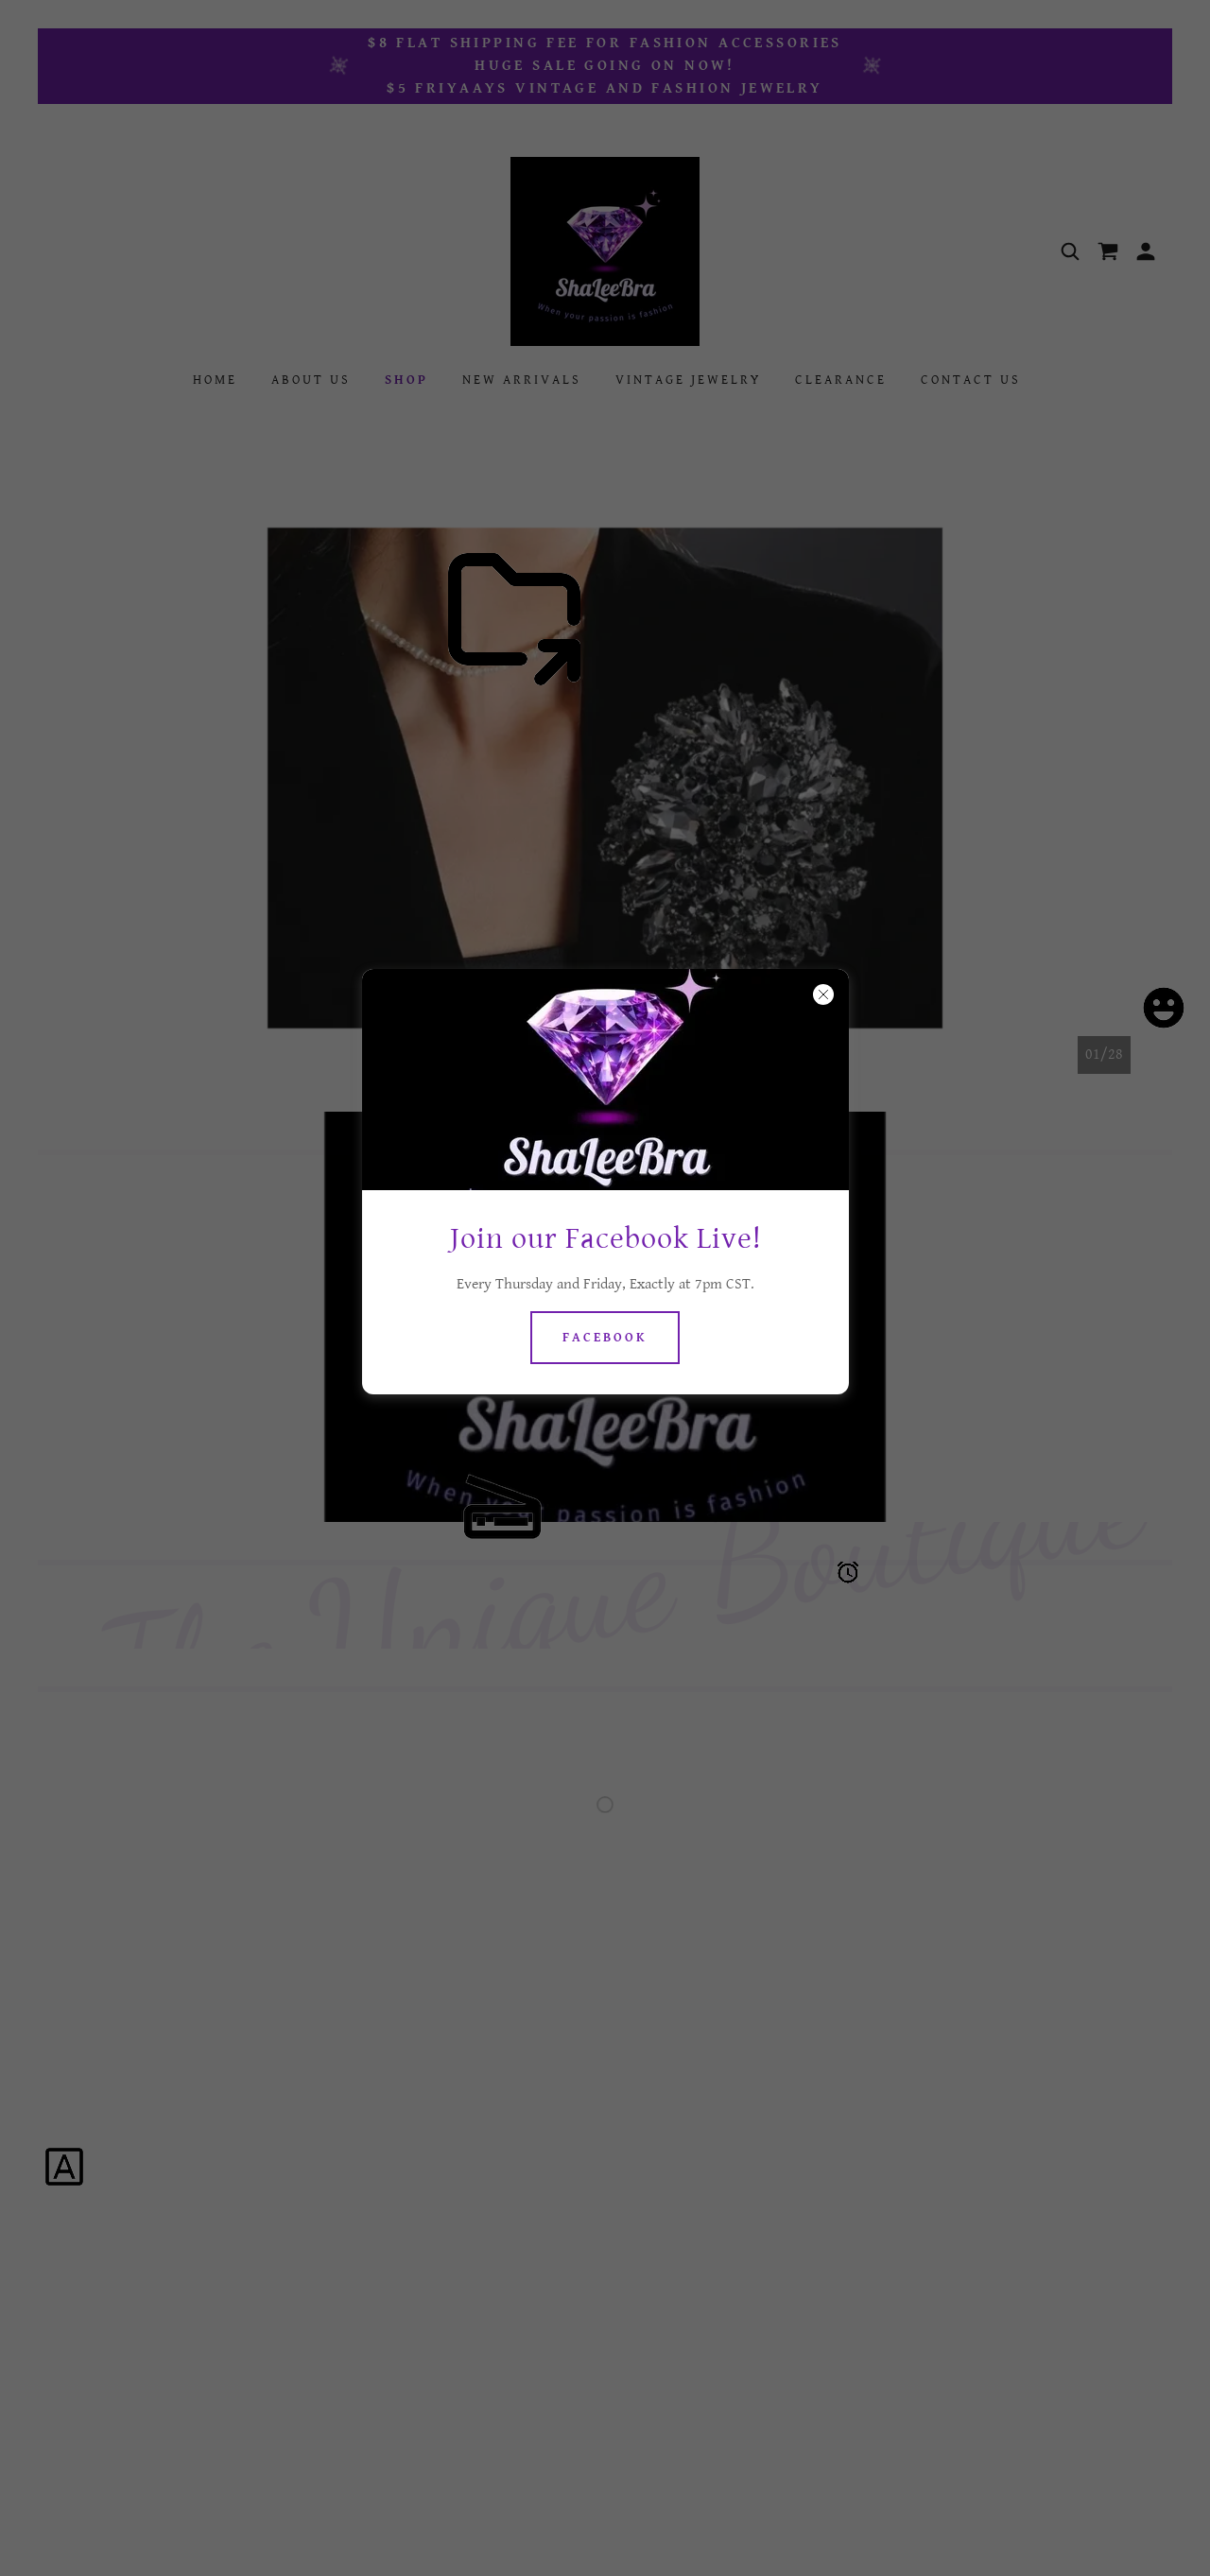 The image size is (1210, 2576). What do you see at coordinates (514, 613) in the screenshot?
I see `share a folder with others` at bounding box center [514, 613].